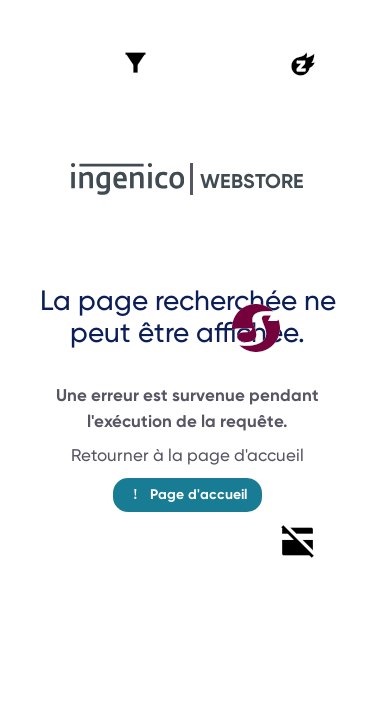 The height and width of the screenshot is (720, 375). Describe the element at coordinates (135, 61) in the screenshot. I see `filter list or search results` at that location.